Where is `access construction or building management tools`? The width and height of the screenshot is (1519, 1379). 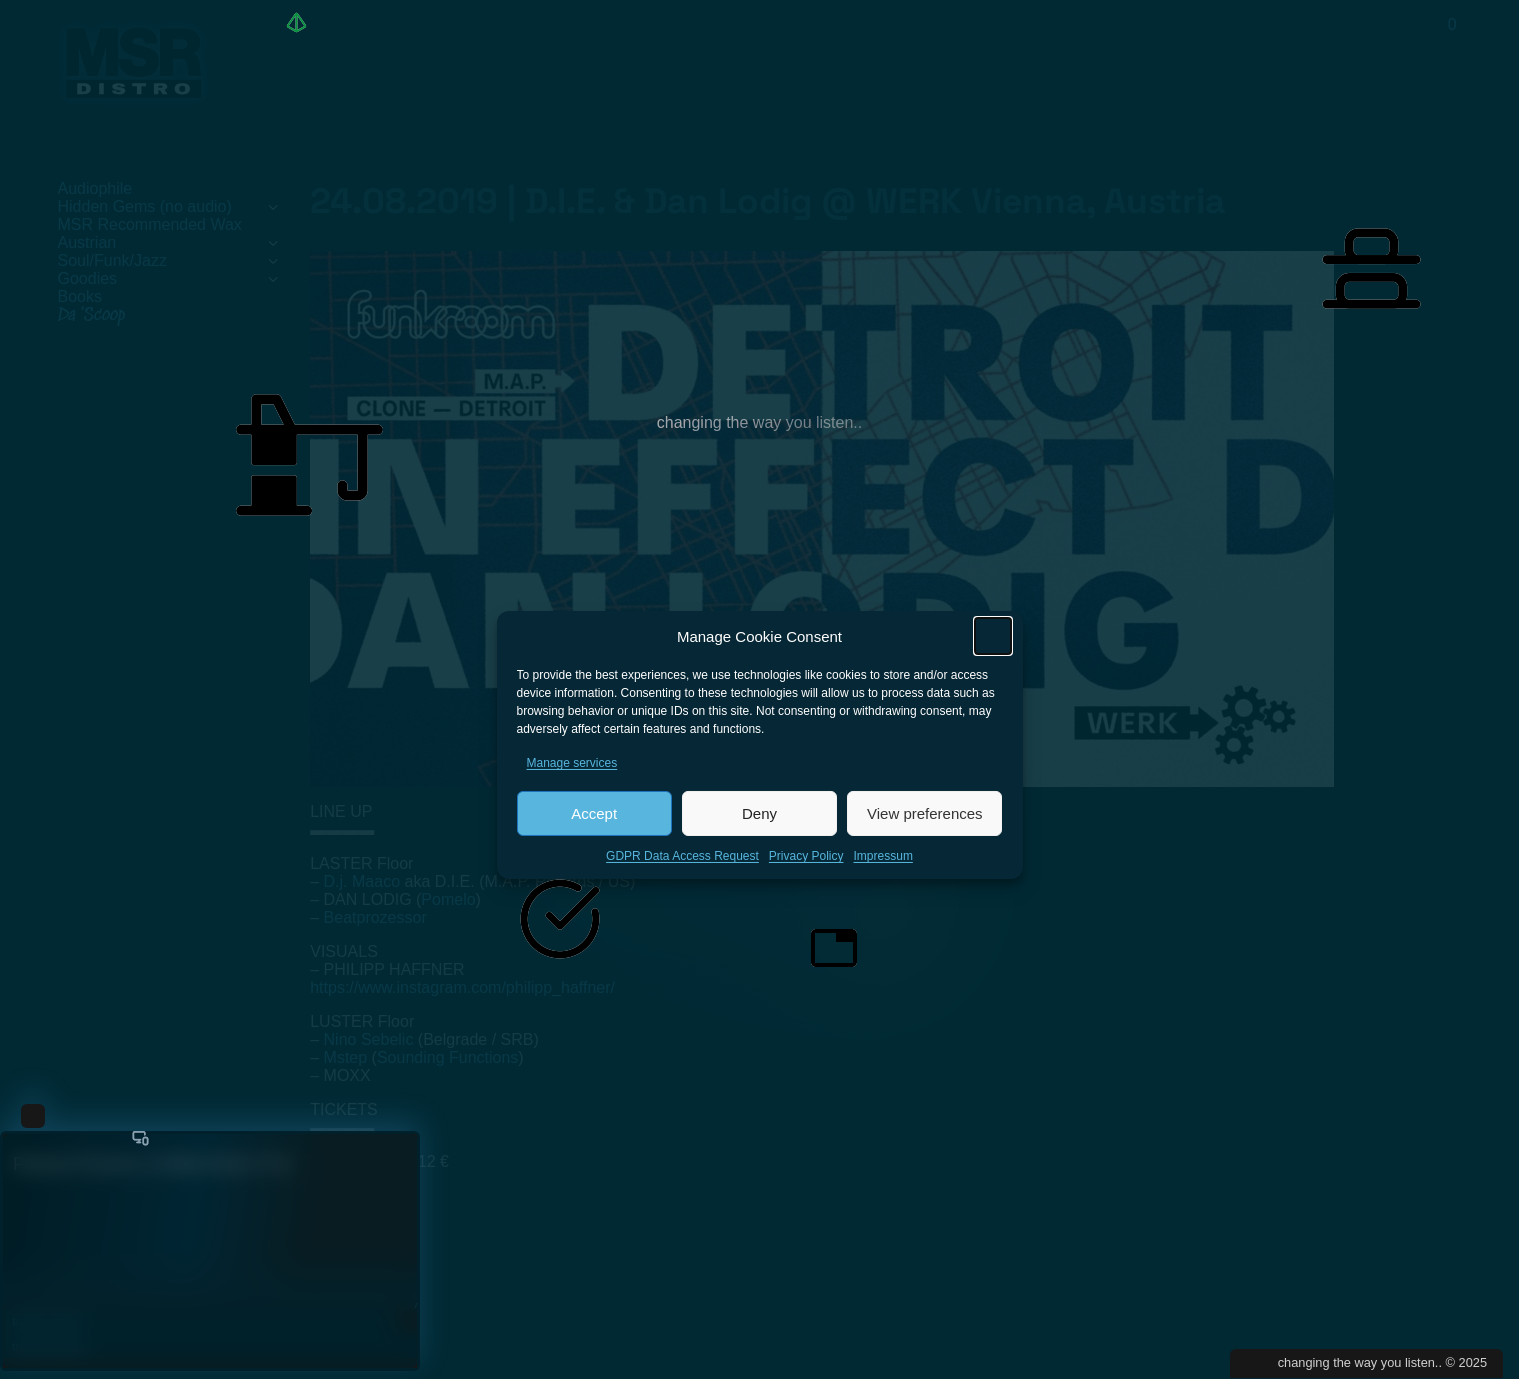
access construction or building management tools is located at coordinates (307, 455).